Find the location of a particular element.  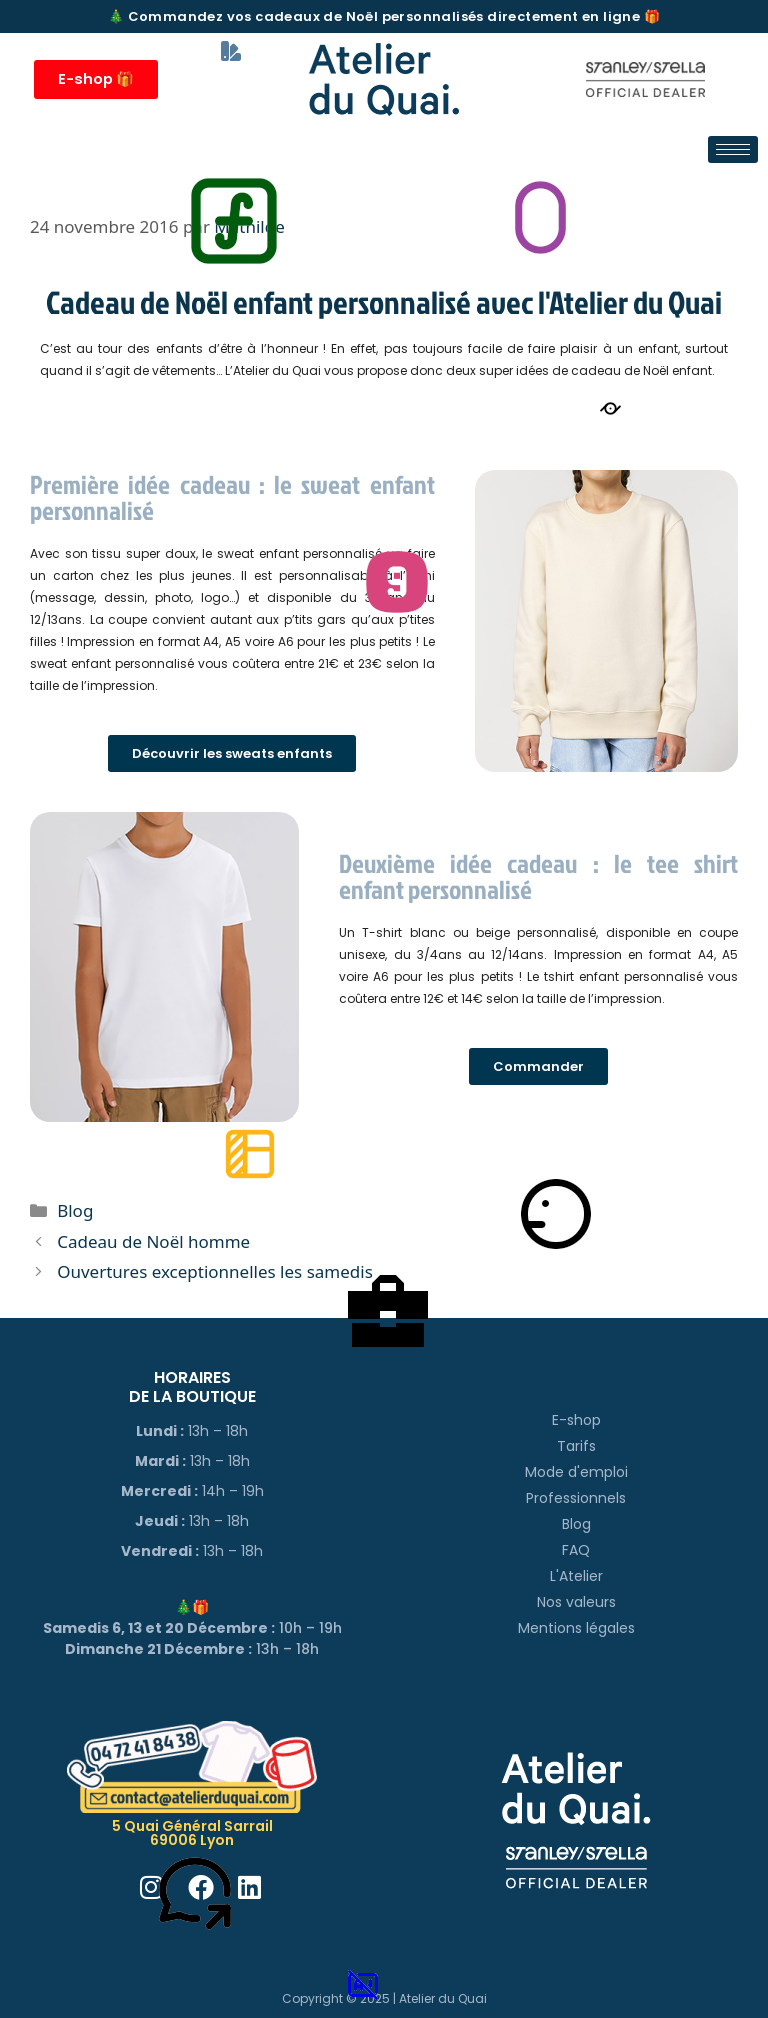

access work or business tools is located at coordinates (388, 1311).